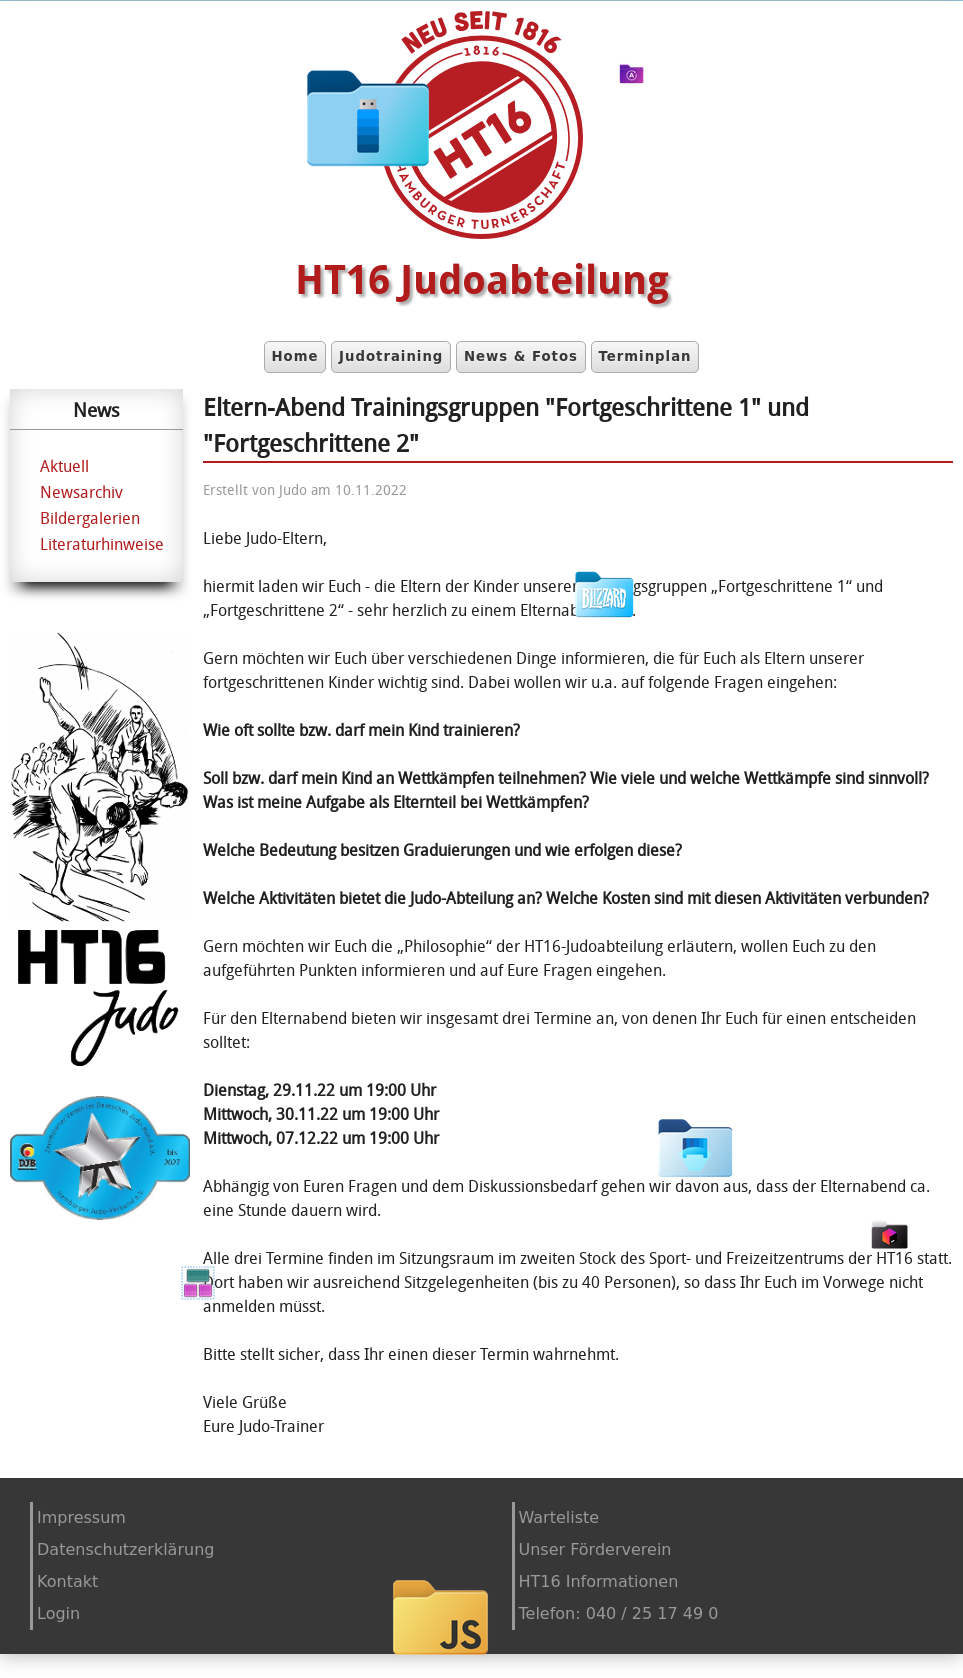 The image size is (963, 1678). Describe the element at coordinates (695, 1150) in the screenshot. I see `open microsoft warehouse management files` at that location.